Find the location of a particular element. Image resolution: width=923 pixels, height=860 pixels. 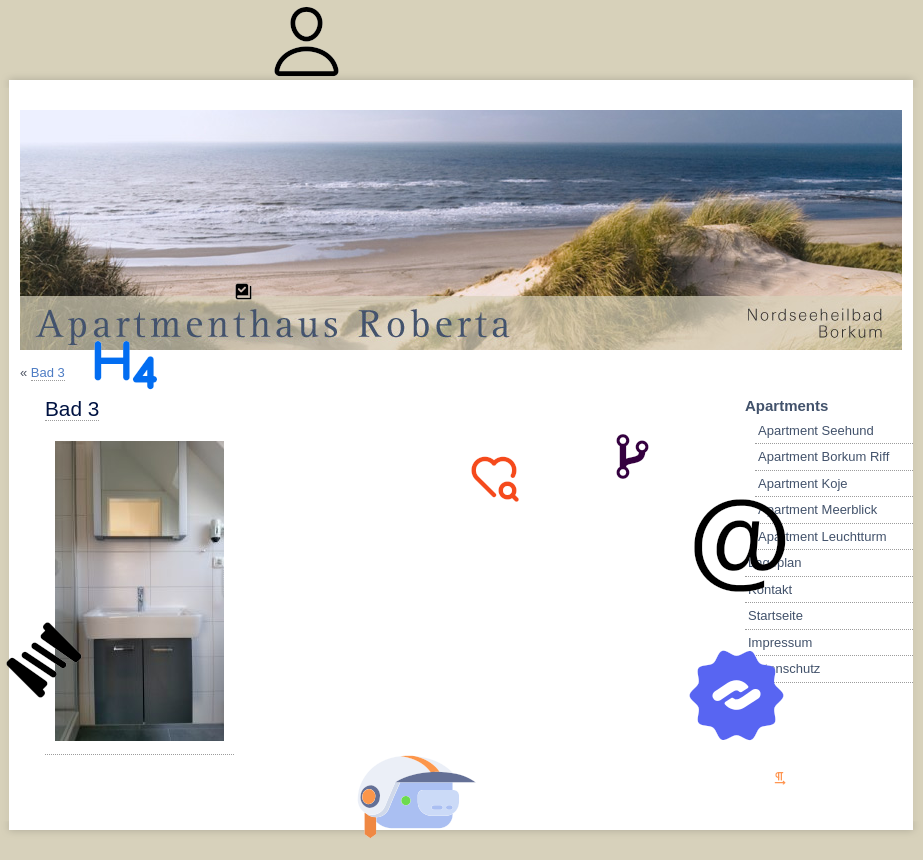

mention a user in a comment or message is located at coordinates (737, 542).